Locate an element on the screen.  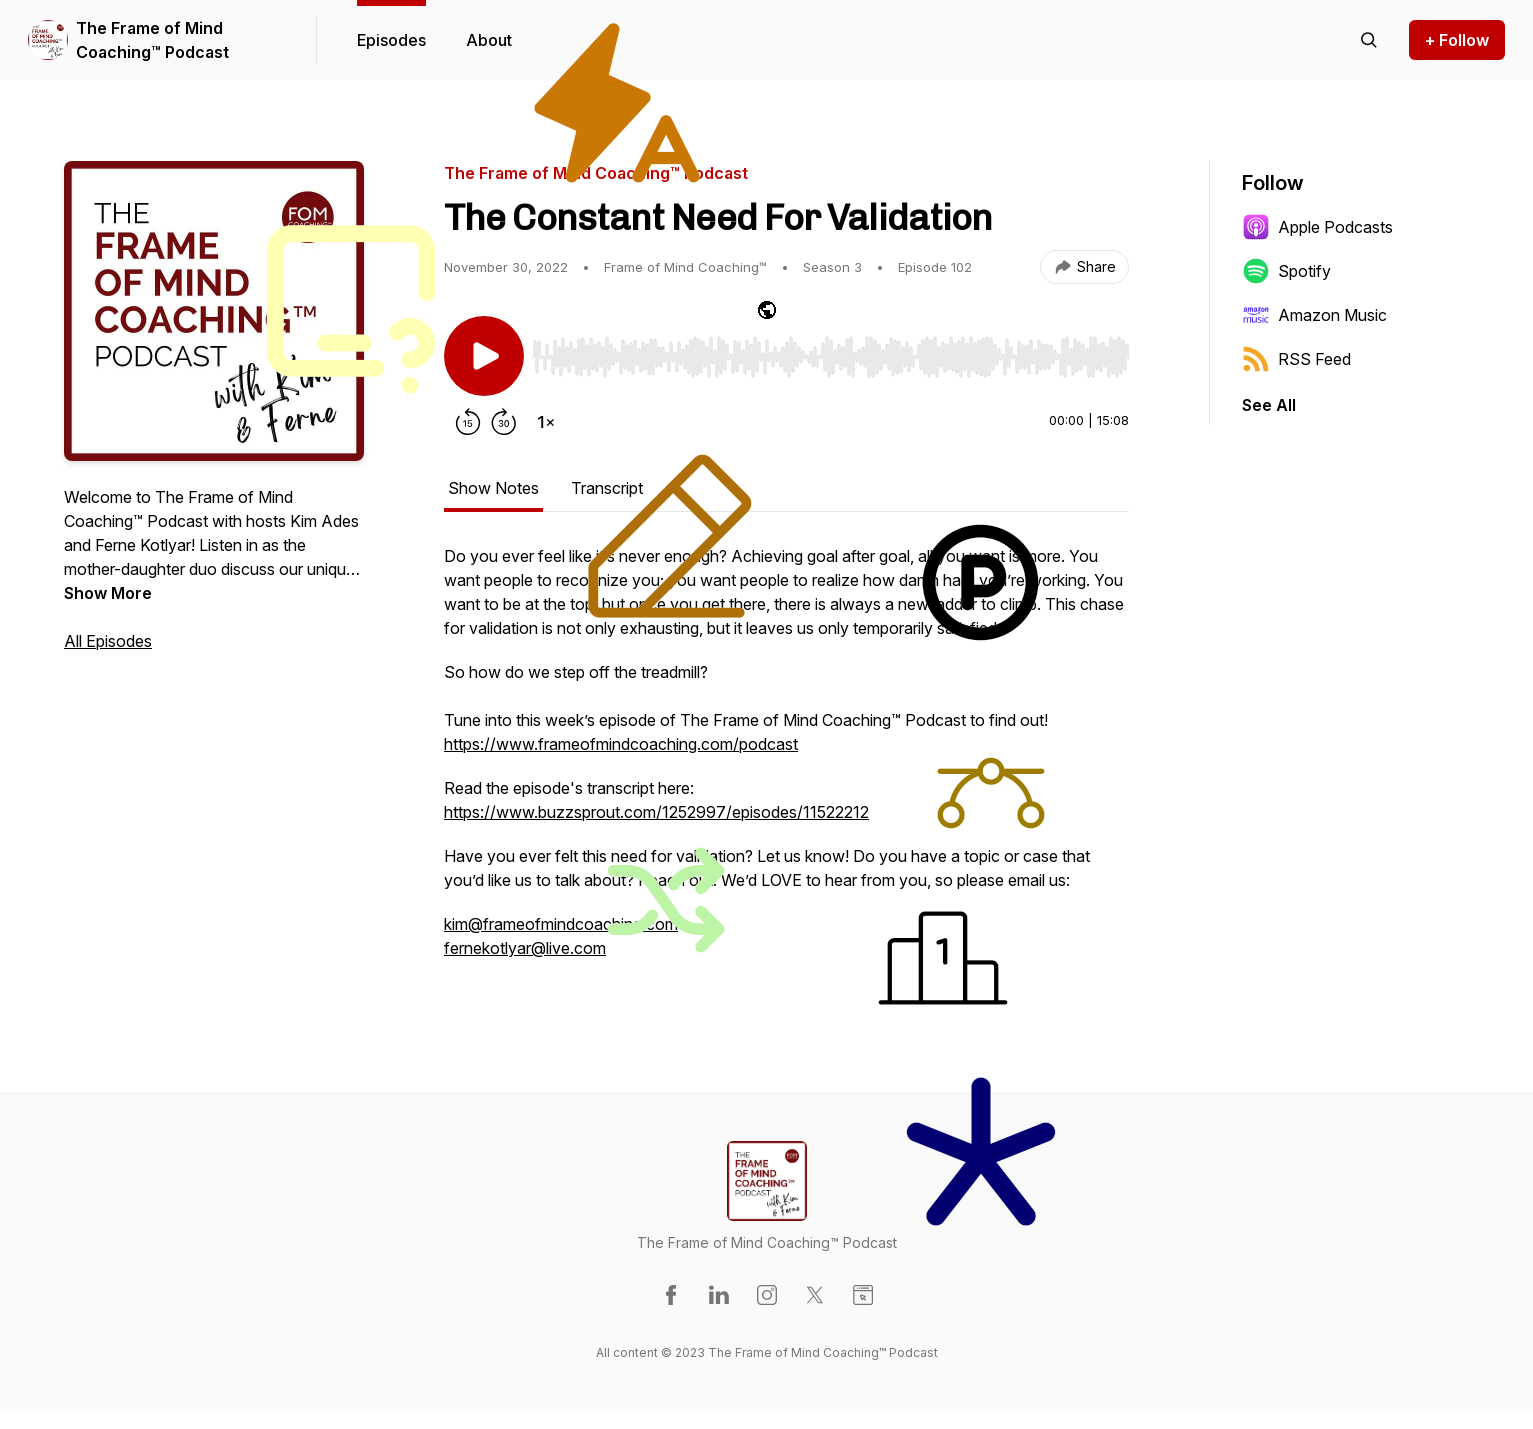
enable auto-flash mode for camera is located at coordinates (614, 109).